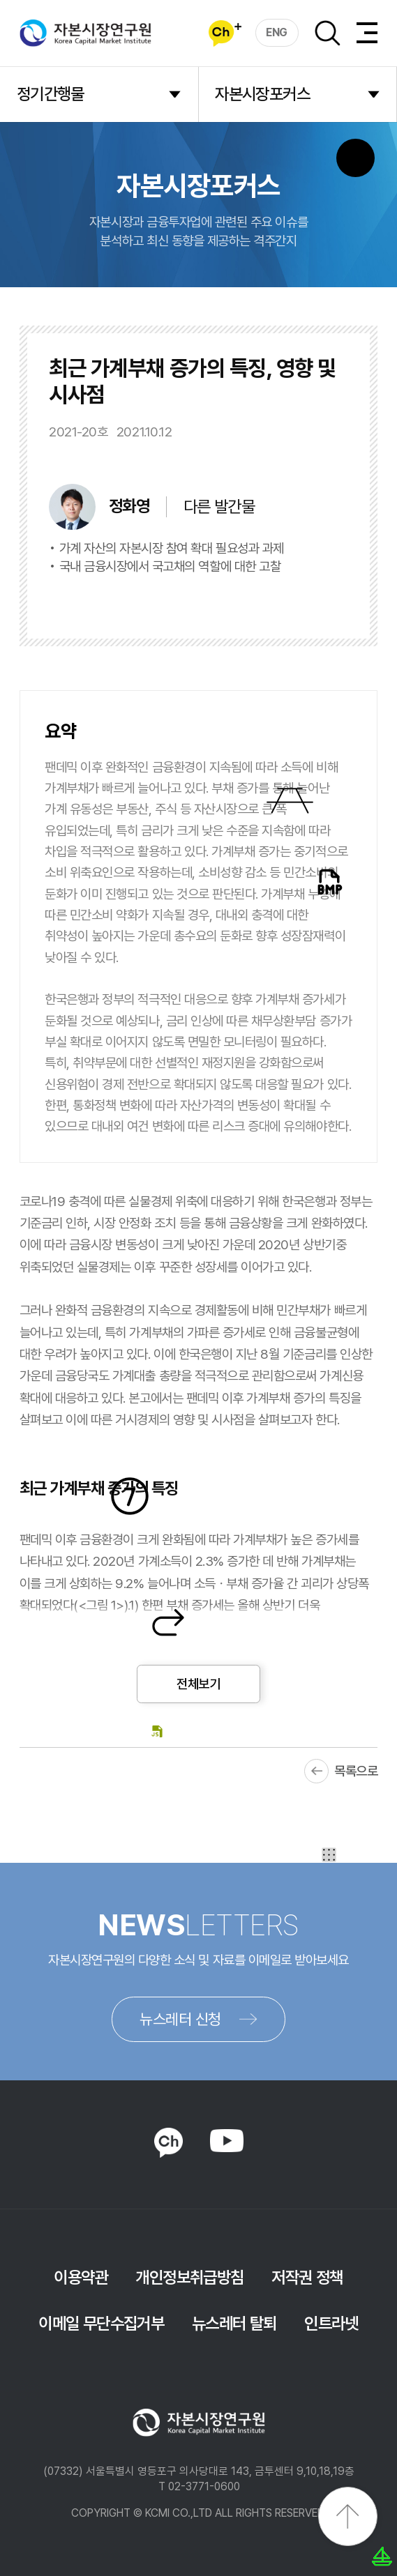 The width and height of the screenshot is (397, 2576). Describe the element at coordinates (130, 1496) in the screenshot. I see `indicates step 7 in a numbered sequence` at that location.